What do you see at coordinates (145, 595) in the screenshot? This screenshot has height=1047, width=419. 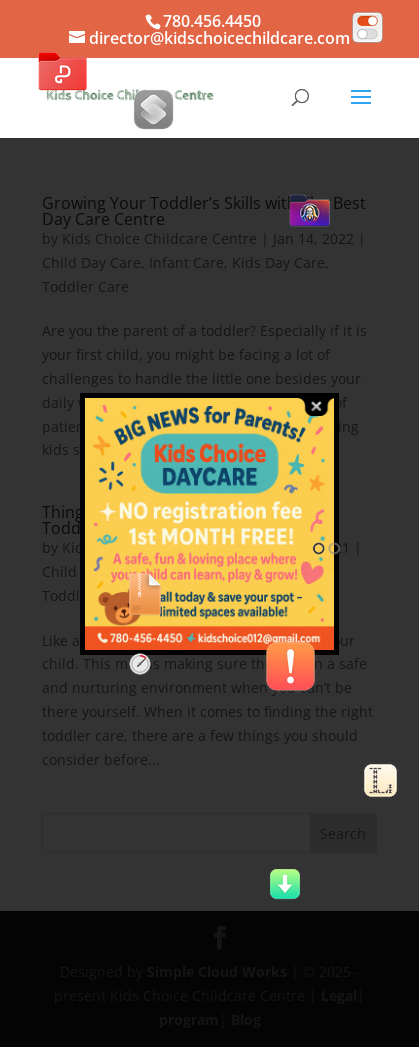 I see `a compressed or archived file package` at bounding box center [145, 595].